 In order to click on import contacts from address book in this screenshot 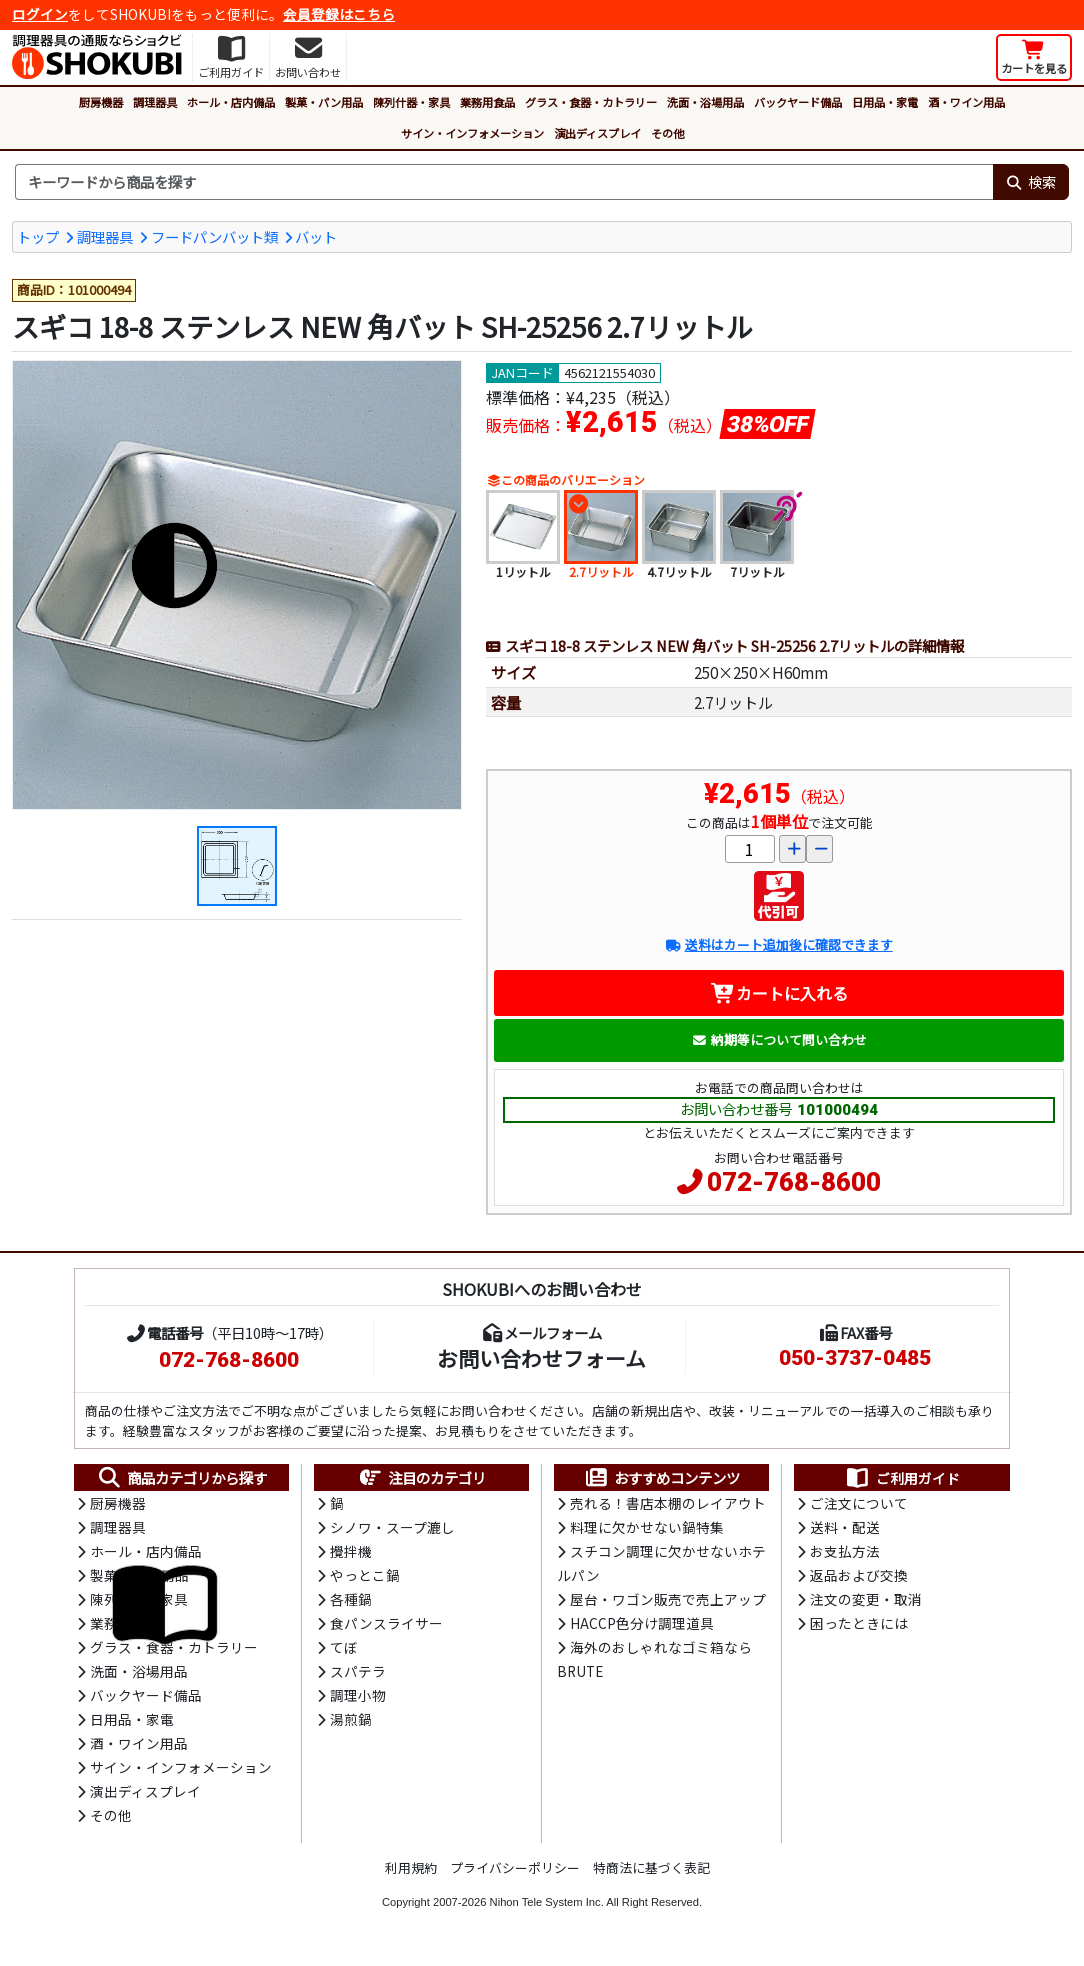, I will do `click(165, 1601)`.